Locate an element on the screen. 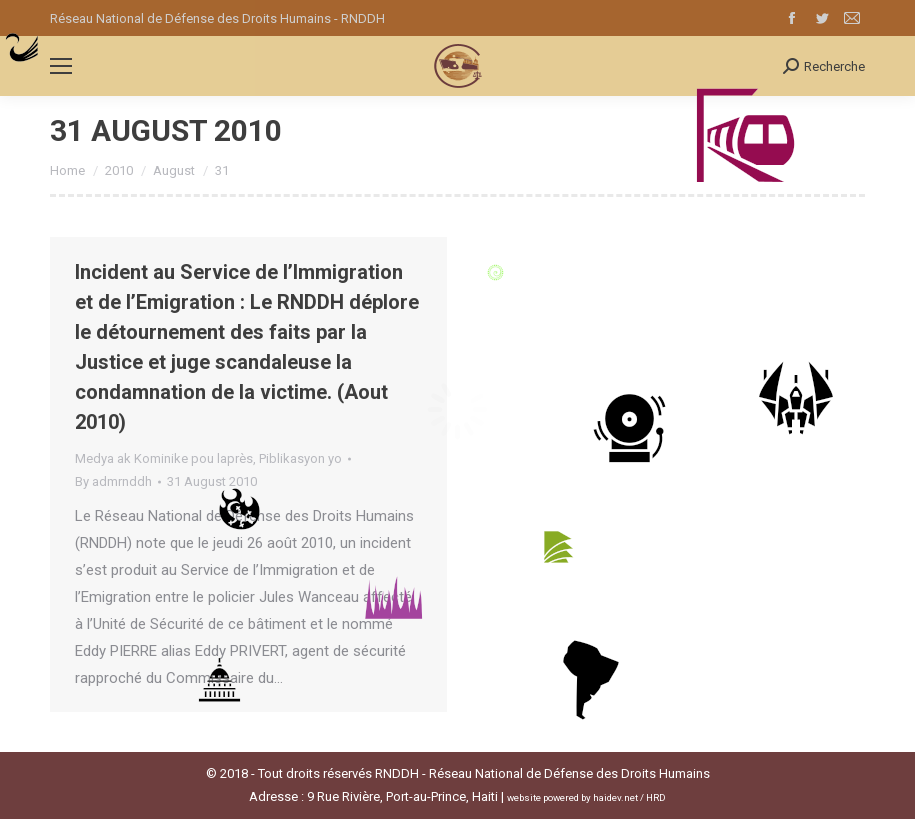  launch space combat game is located at coordinates (796, 398).